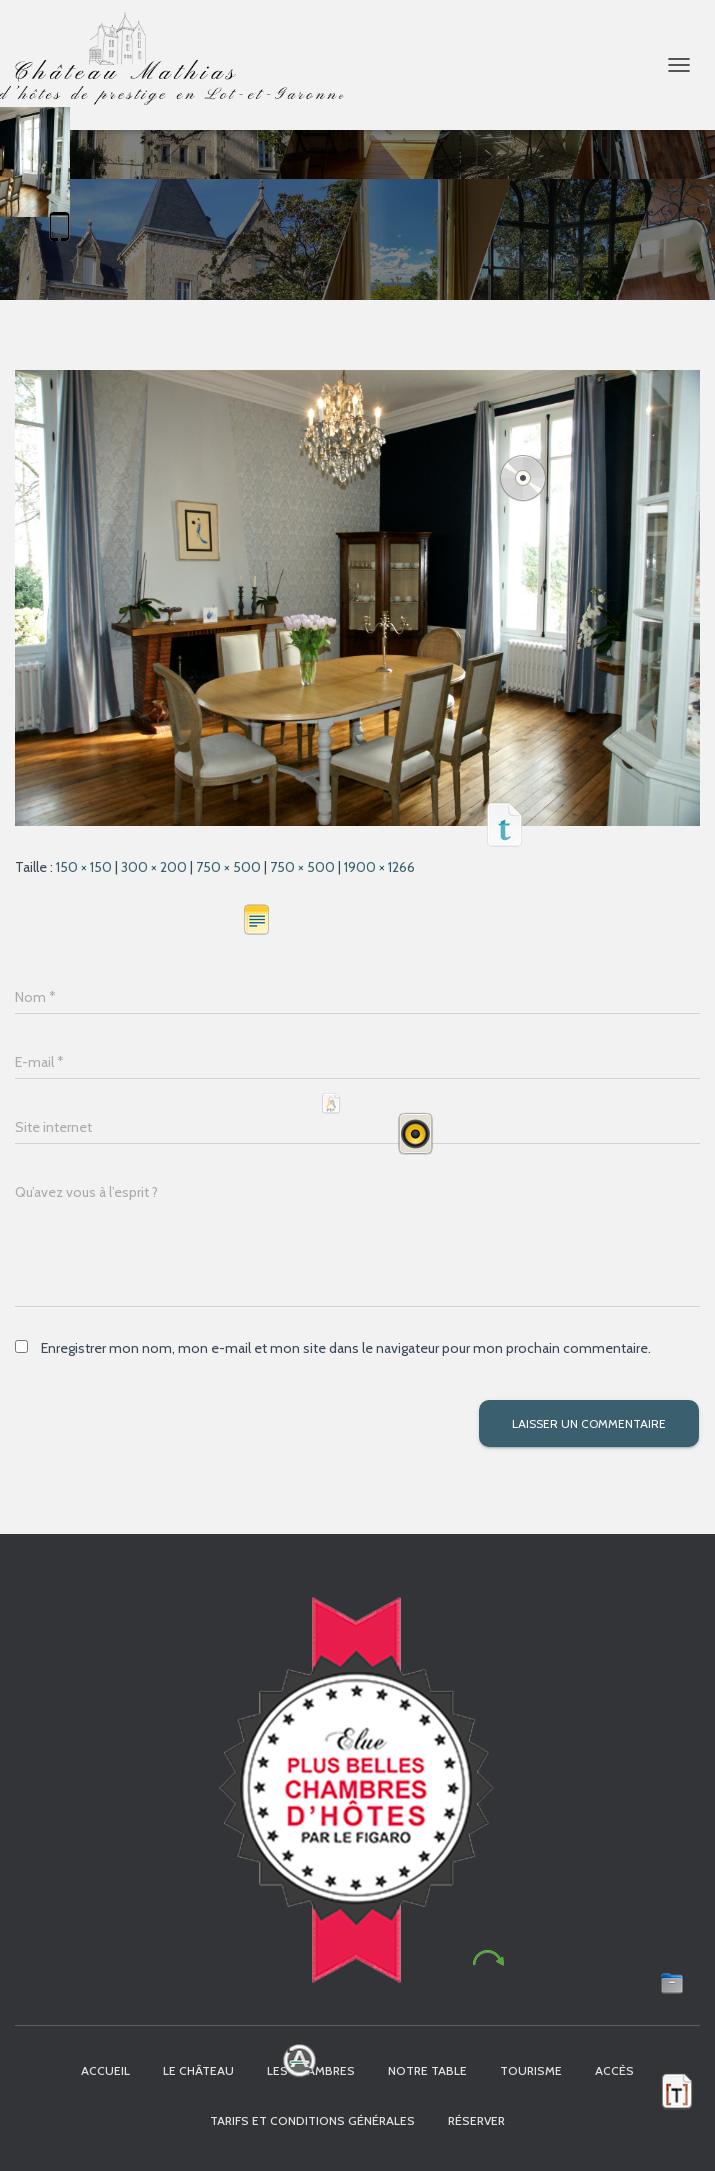 The image size is (715, 2171). I want to click on open the notes application, so click(256, 919).